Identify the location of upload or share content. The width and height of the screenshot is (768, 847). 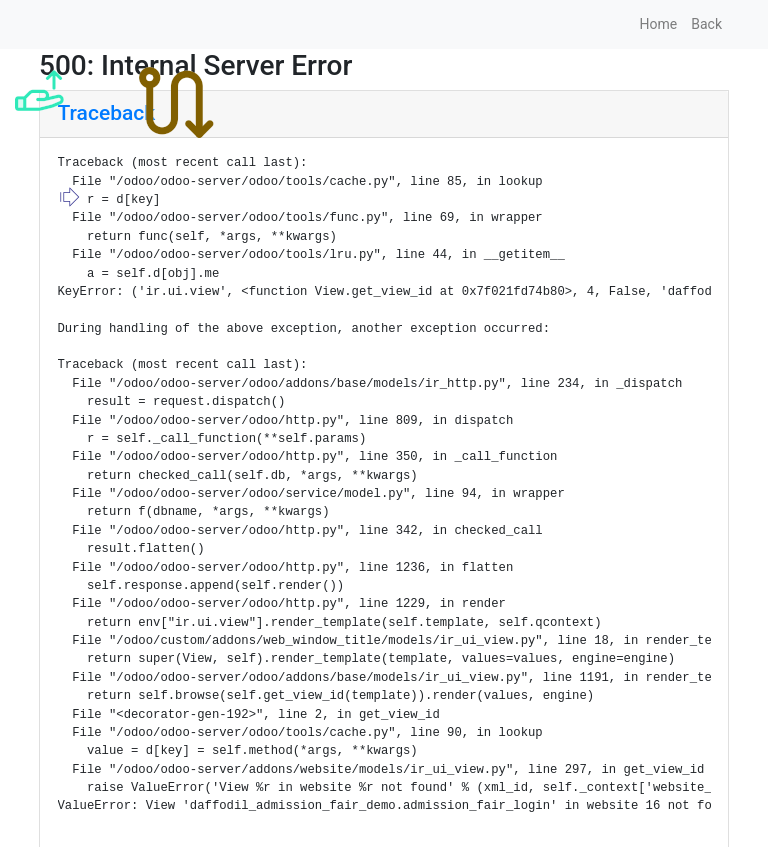
(41, 93).